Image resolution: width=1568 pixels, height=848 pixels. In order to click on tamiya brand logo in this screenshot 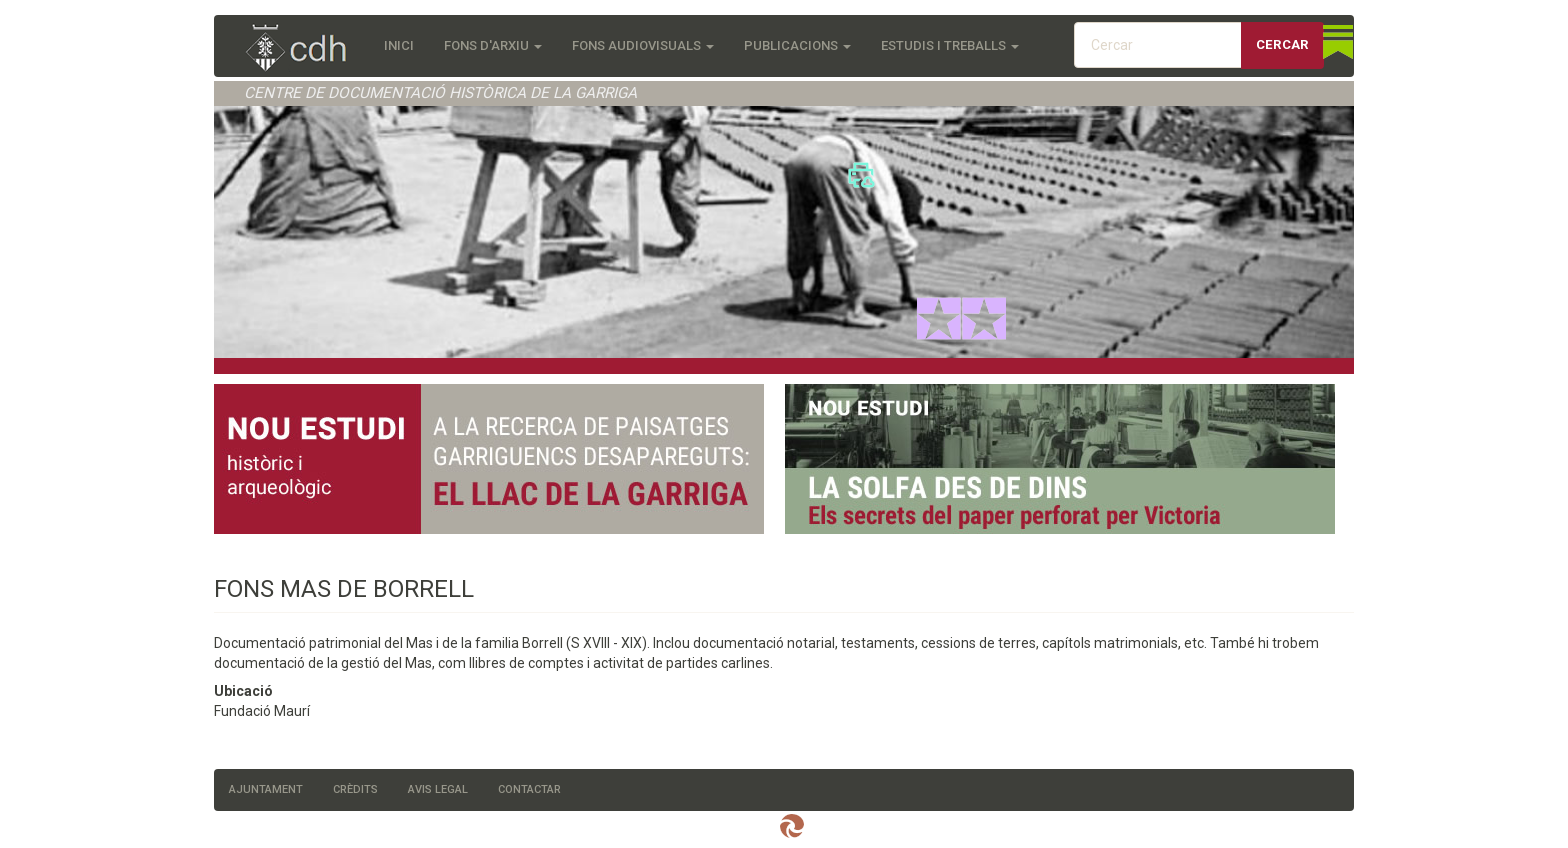, I will do `click(961, 318)`.